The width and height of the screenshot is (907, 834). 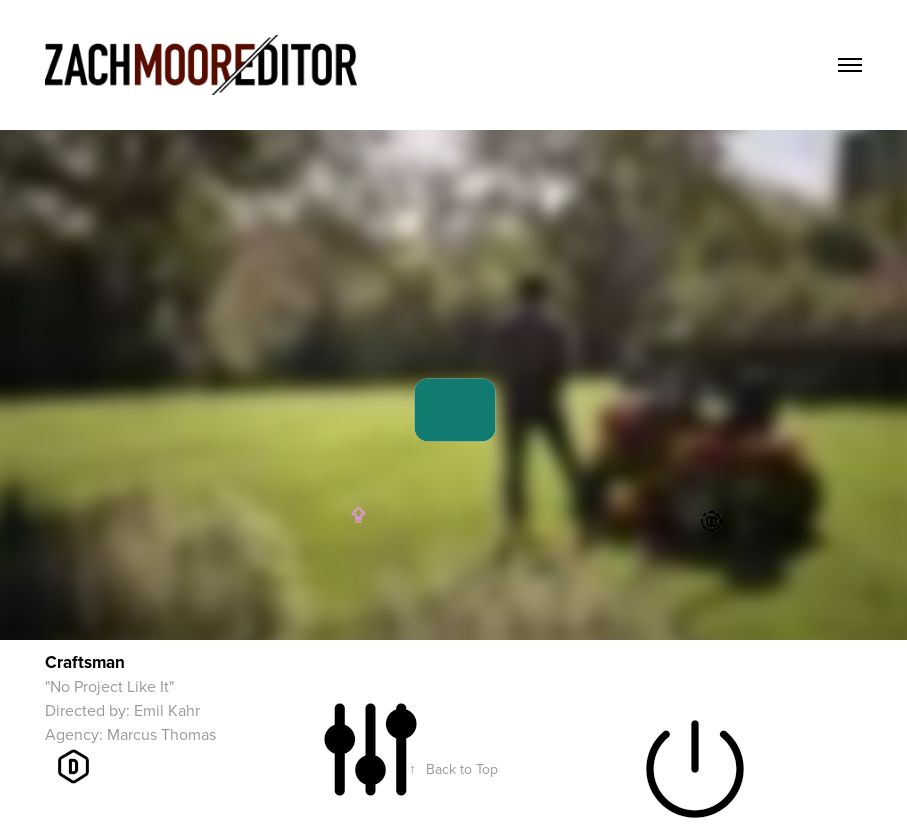 What do you see at coordinates (370, 749) in the screenshot?
I see `adjust settings or preferences` at bounding box center [370, 749].